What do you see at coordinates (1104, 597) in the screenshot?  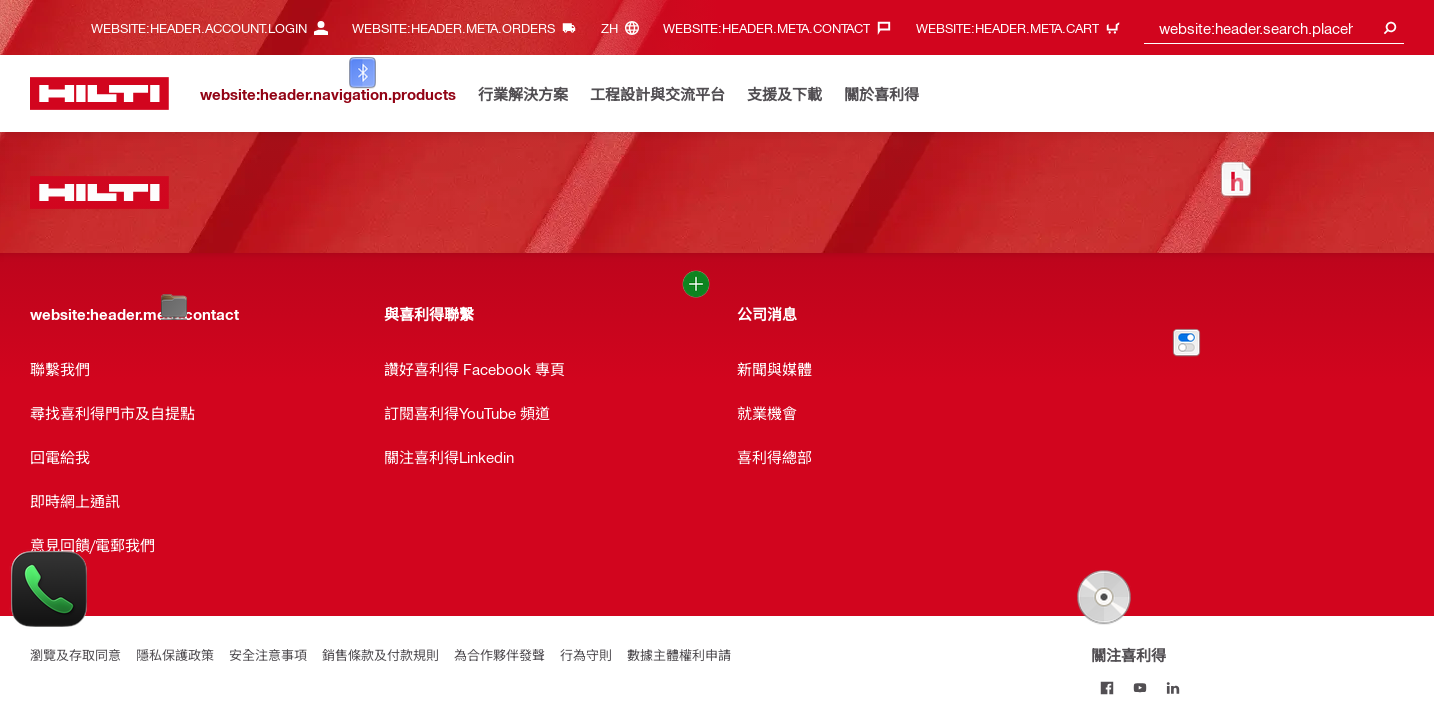 I see `indicates a blu-ray disc drive or media` at bounding box center [1104, 597].